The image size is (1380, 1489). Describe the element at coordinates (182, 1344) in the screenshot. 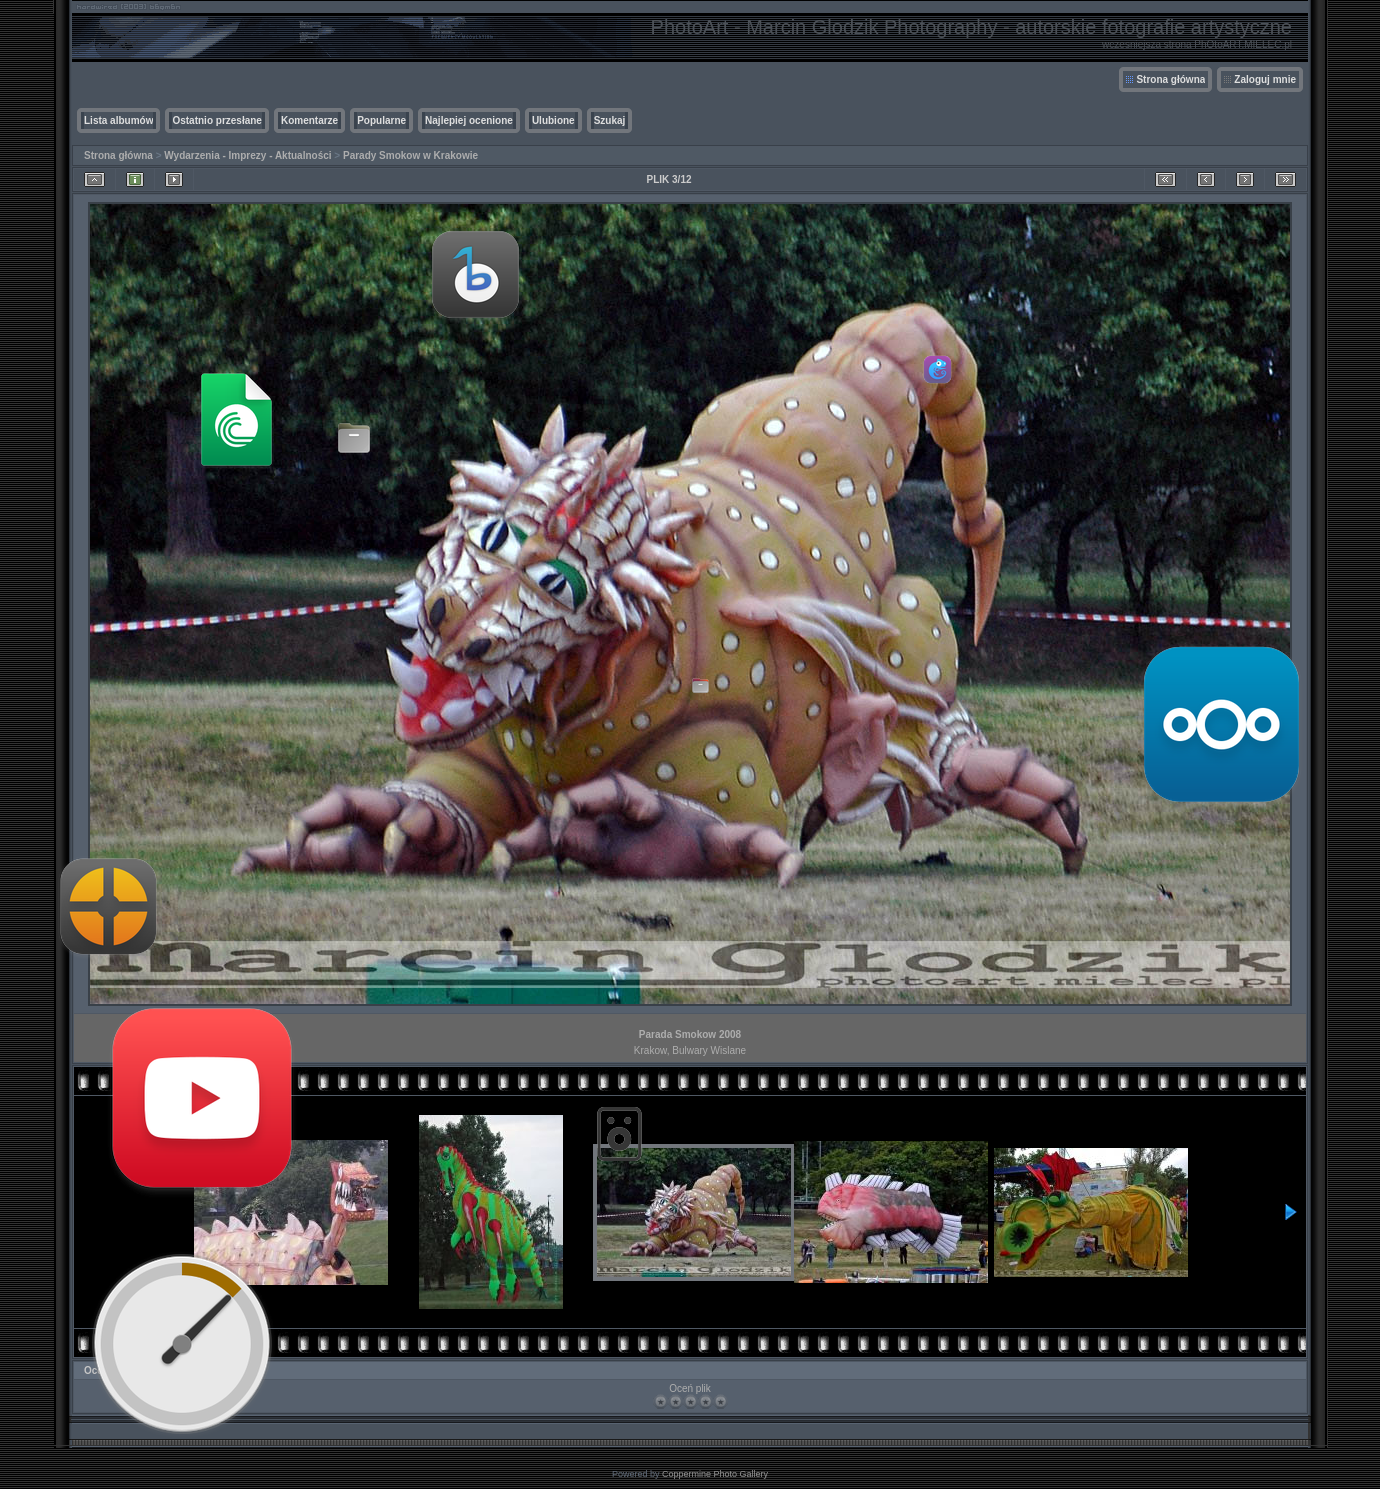

I see `open system profiler application` at that location.